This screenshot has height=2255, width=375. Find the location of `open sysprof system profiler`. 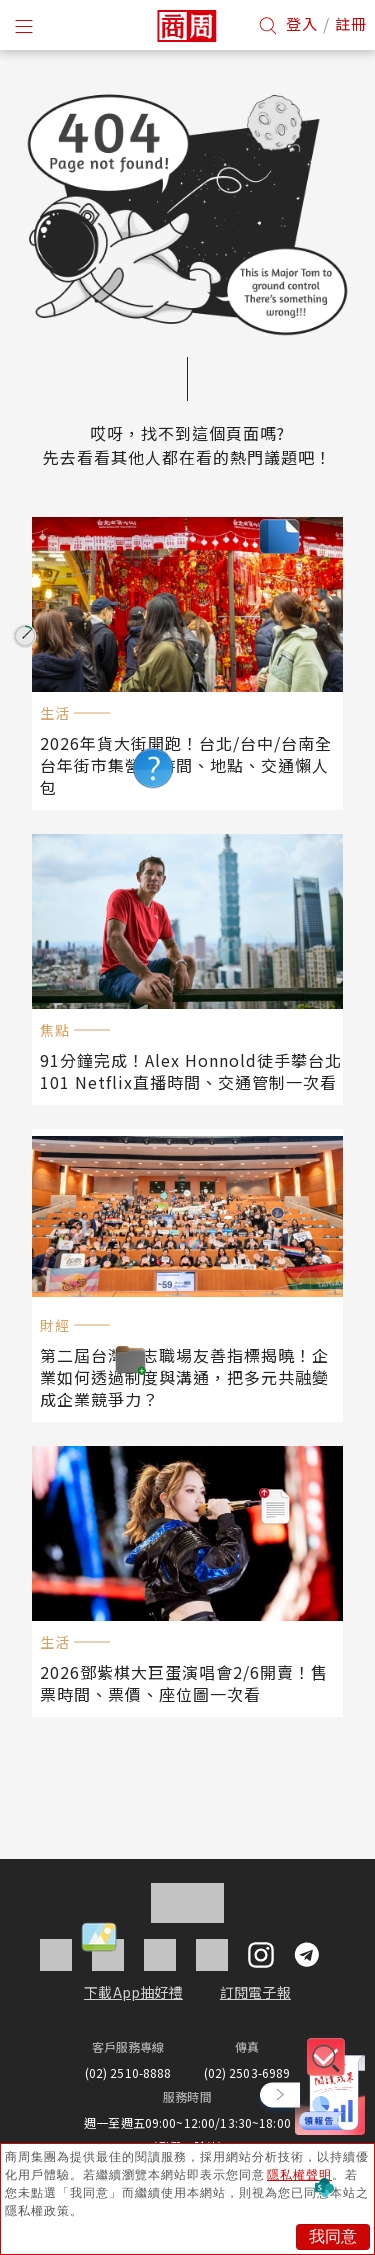

open sysprof system profiler is located at coordinates (25, 636).